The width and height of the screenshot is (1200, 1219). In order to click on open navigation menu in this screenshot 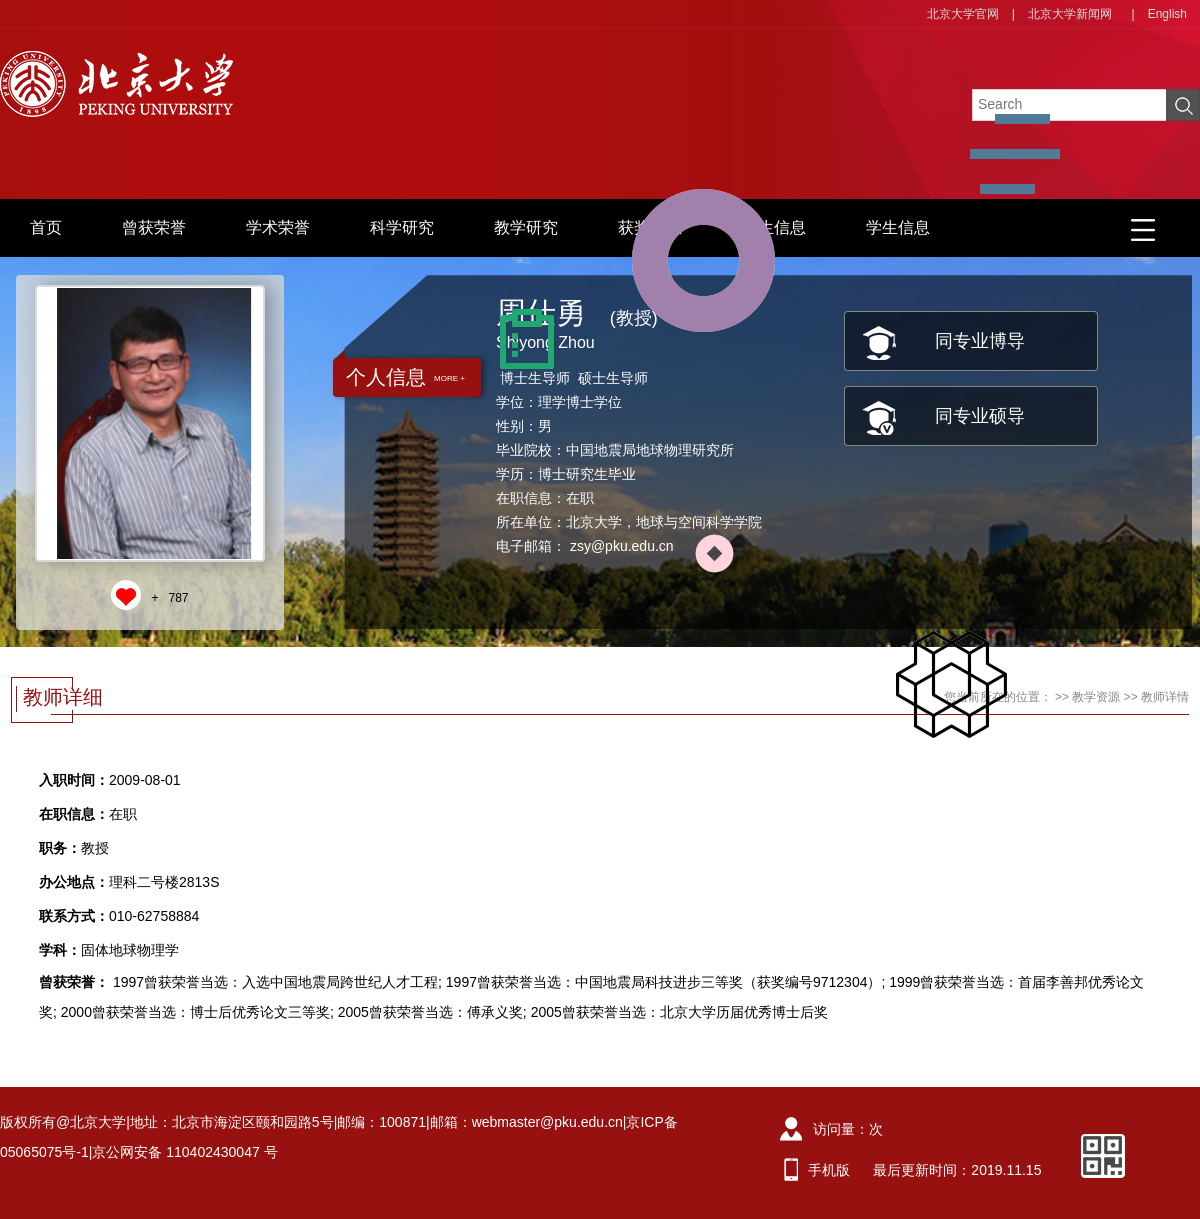, I will do `click(1015, 154)`.